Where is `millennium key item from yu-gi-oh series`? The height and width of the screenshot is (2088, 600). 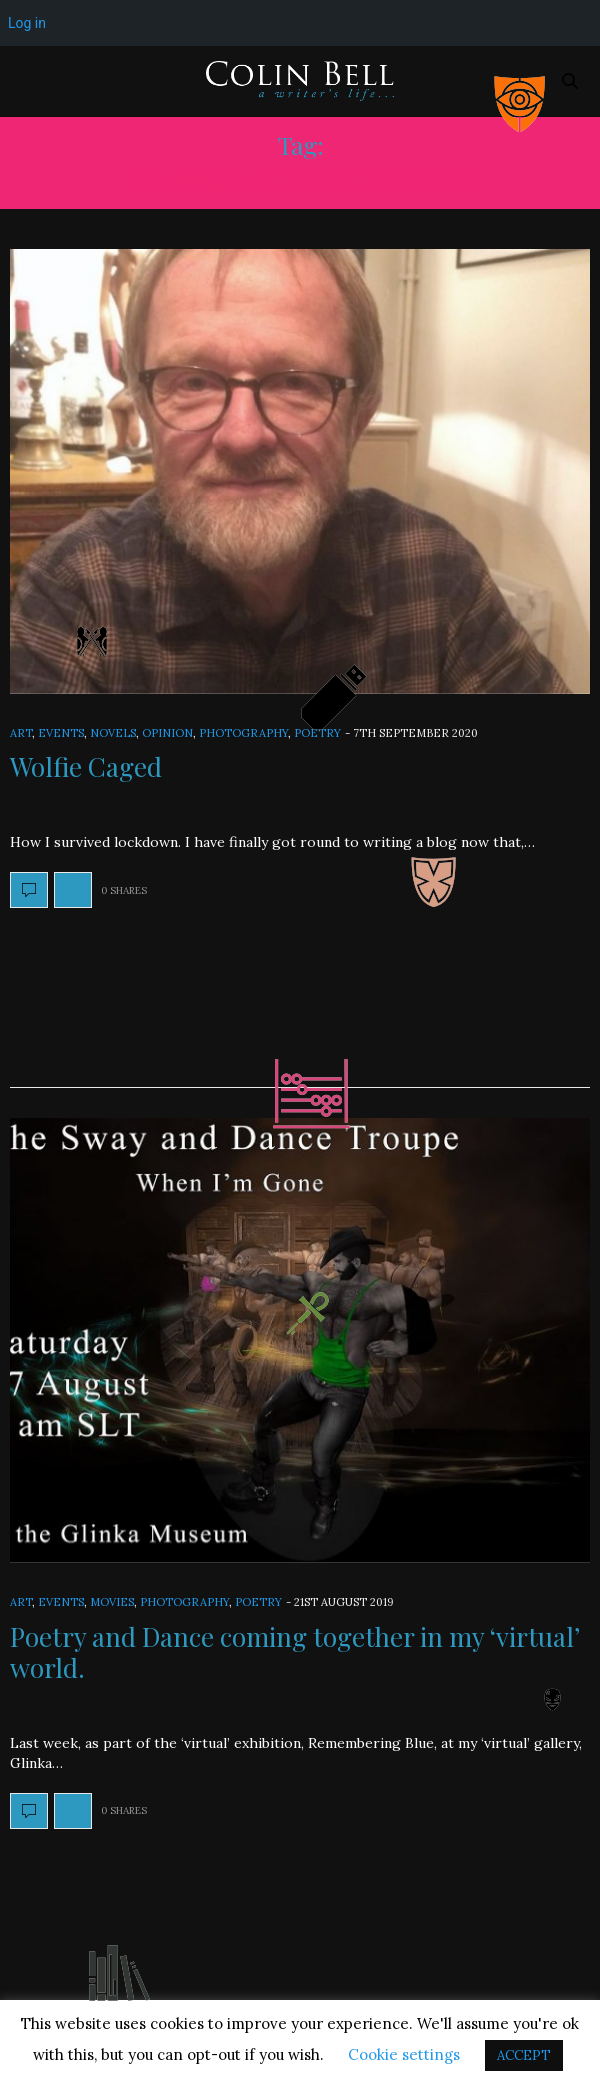 millennium key item from yu-gi-oh series is located at coordinates (307, 1313).